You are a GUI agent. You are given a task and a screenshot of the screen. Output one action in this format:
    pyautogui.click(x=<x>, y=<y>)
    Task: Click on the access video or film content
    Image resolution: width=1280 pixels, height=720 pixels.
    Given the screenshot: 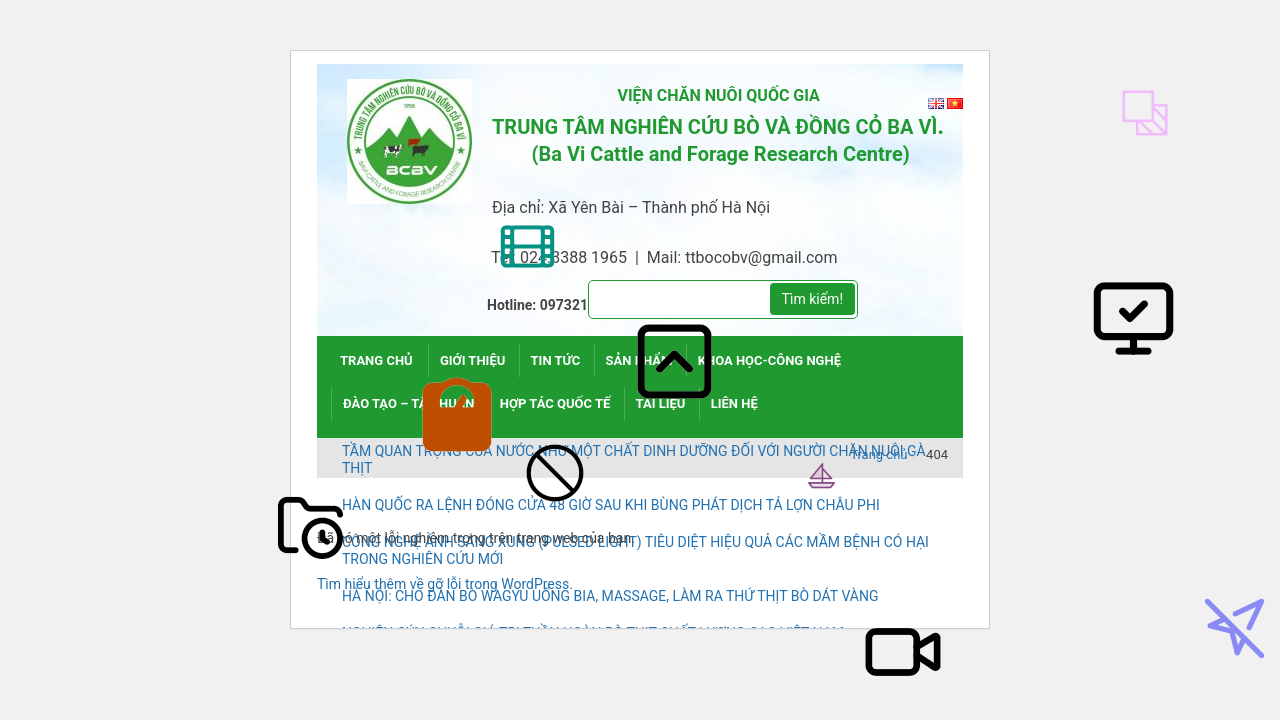 What is the action you would take?
    pyautogui.click(x=527, y=246)
    